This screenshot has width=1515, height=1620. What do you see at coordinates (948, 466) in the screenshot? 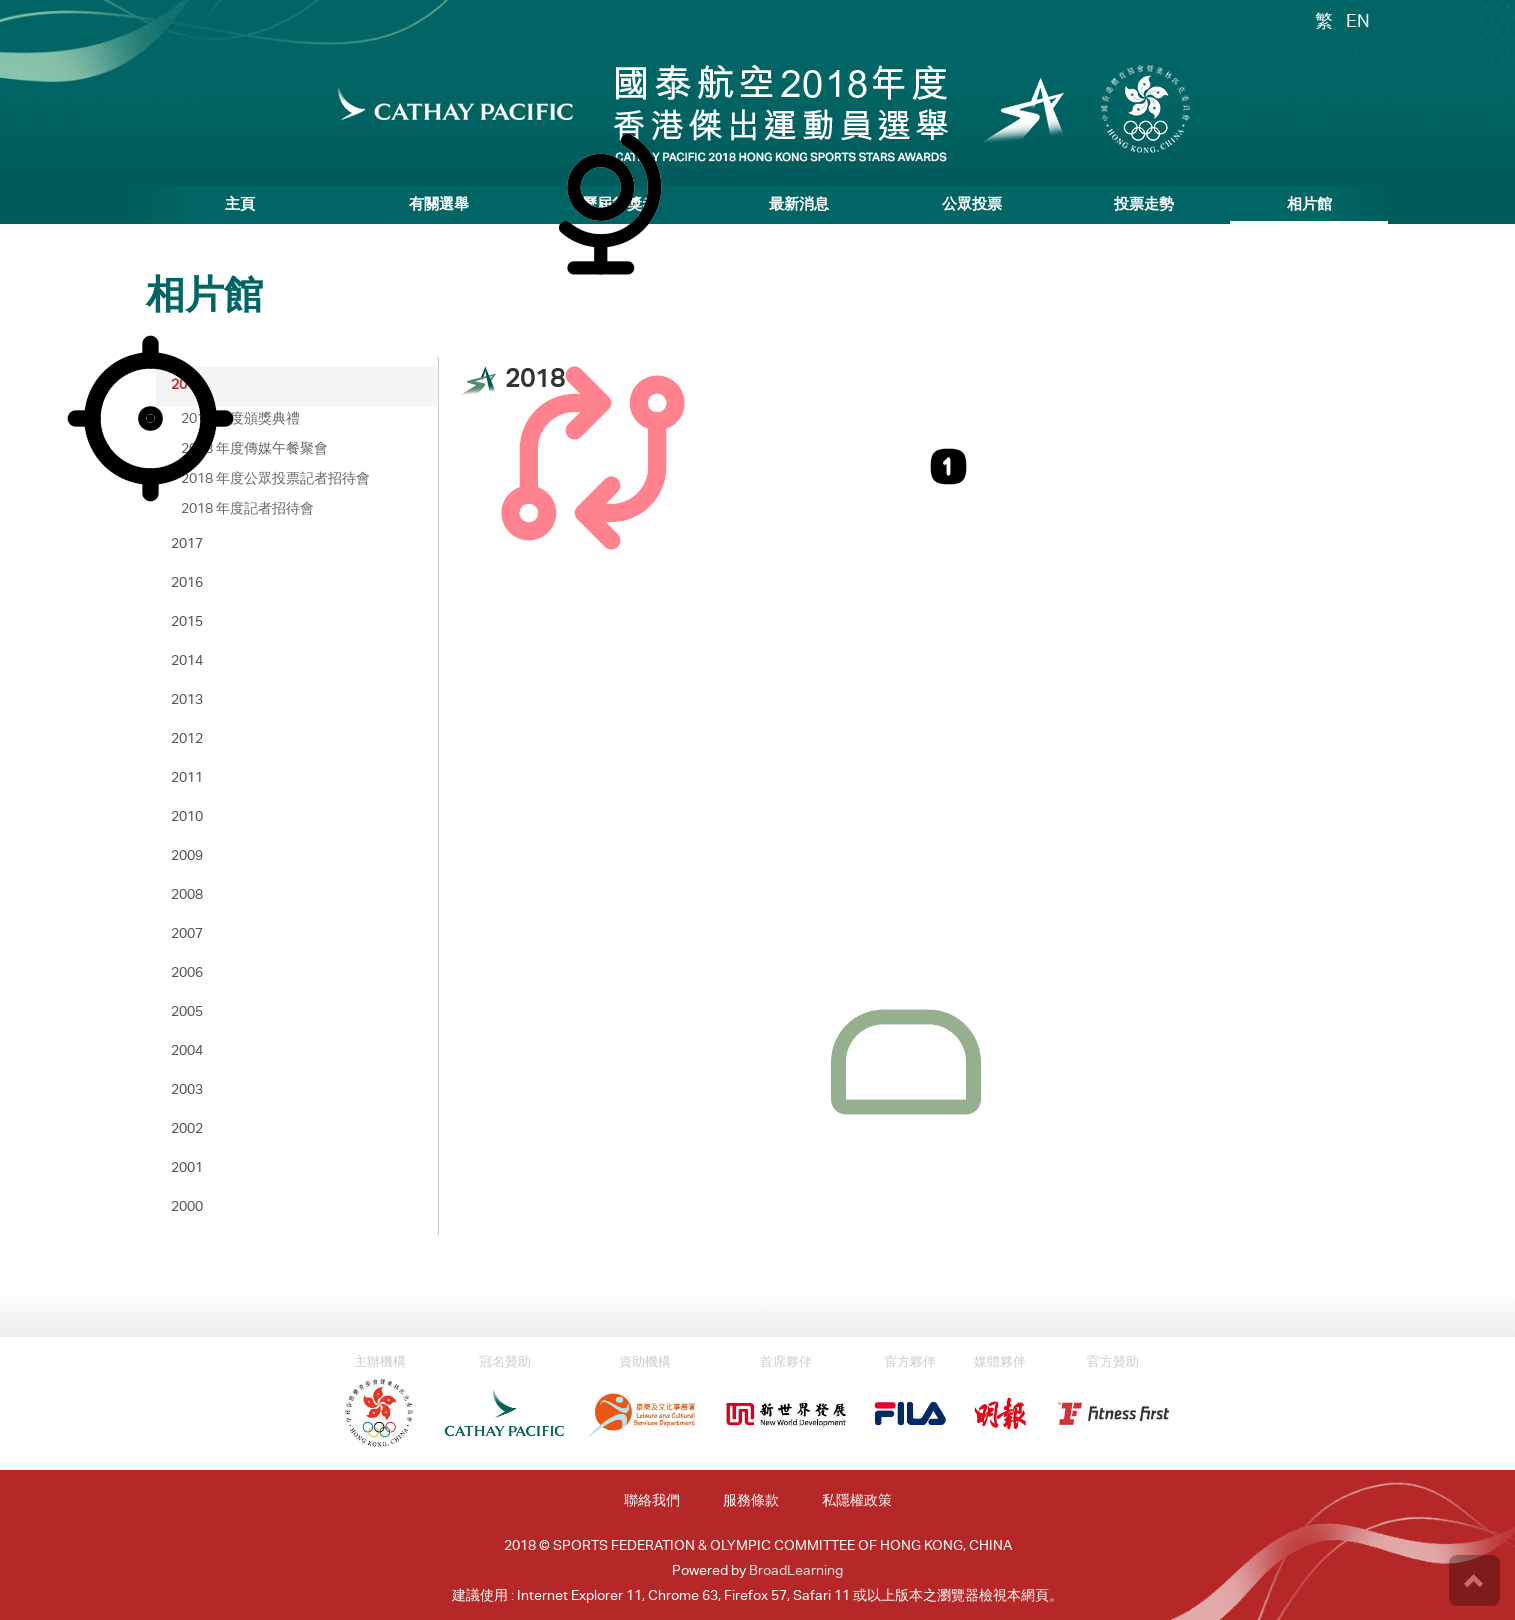
I see `indicates step one in a multi-step process` at bounding box center [948, 466].